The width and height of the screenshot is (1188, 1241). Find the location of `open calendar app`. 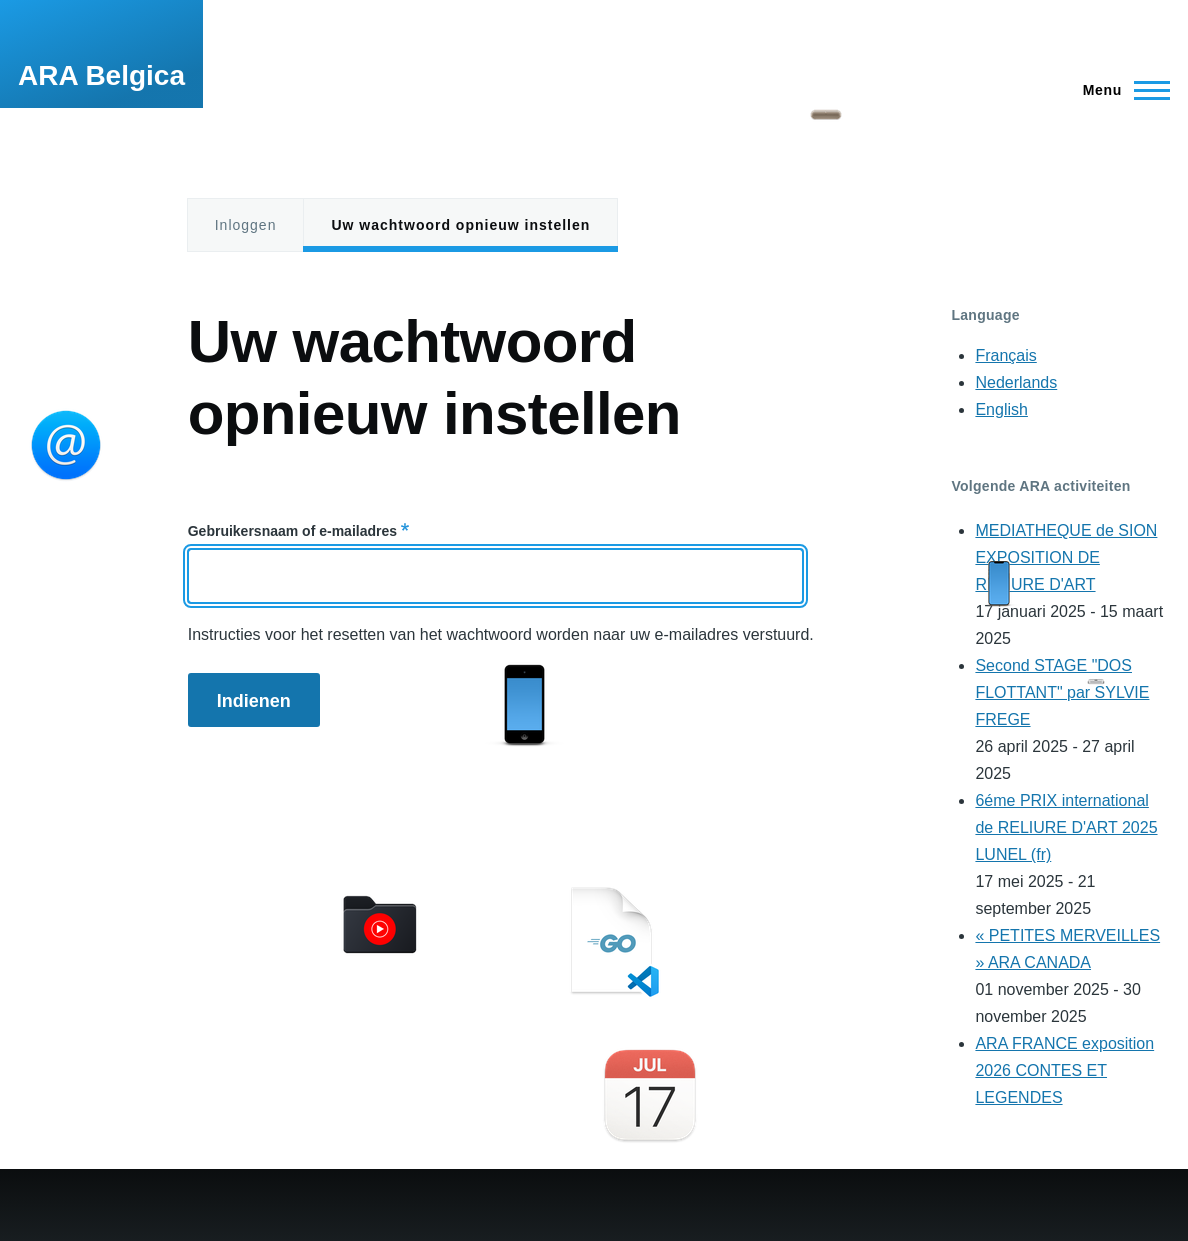

open calendar app is located at coordinates (650, 1095).